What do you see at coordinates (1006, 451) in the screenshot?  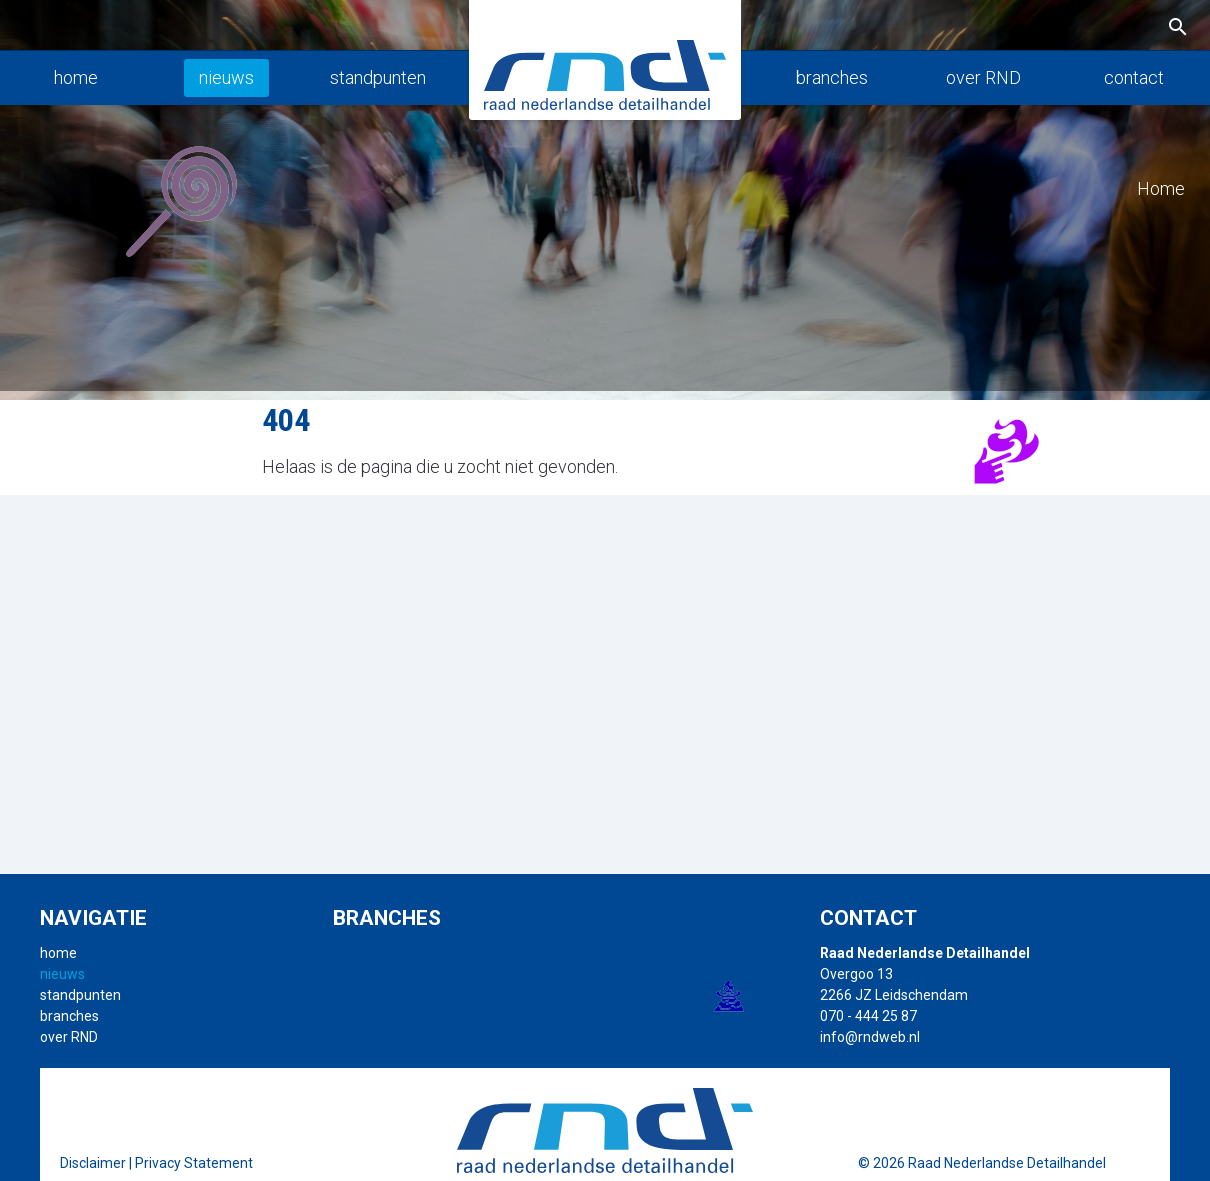 I see `indicates a "hot" or trending item` at bounding box center [1006, 451].